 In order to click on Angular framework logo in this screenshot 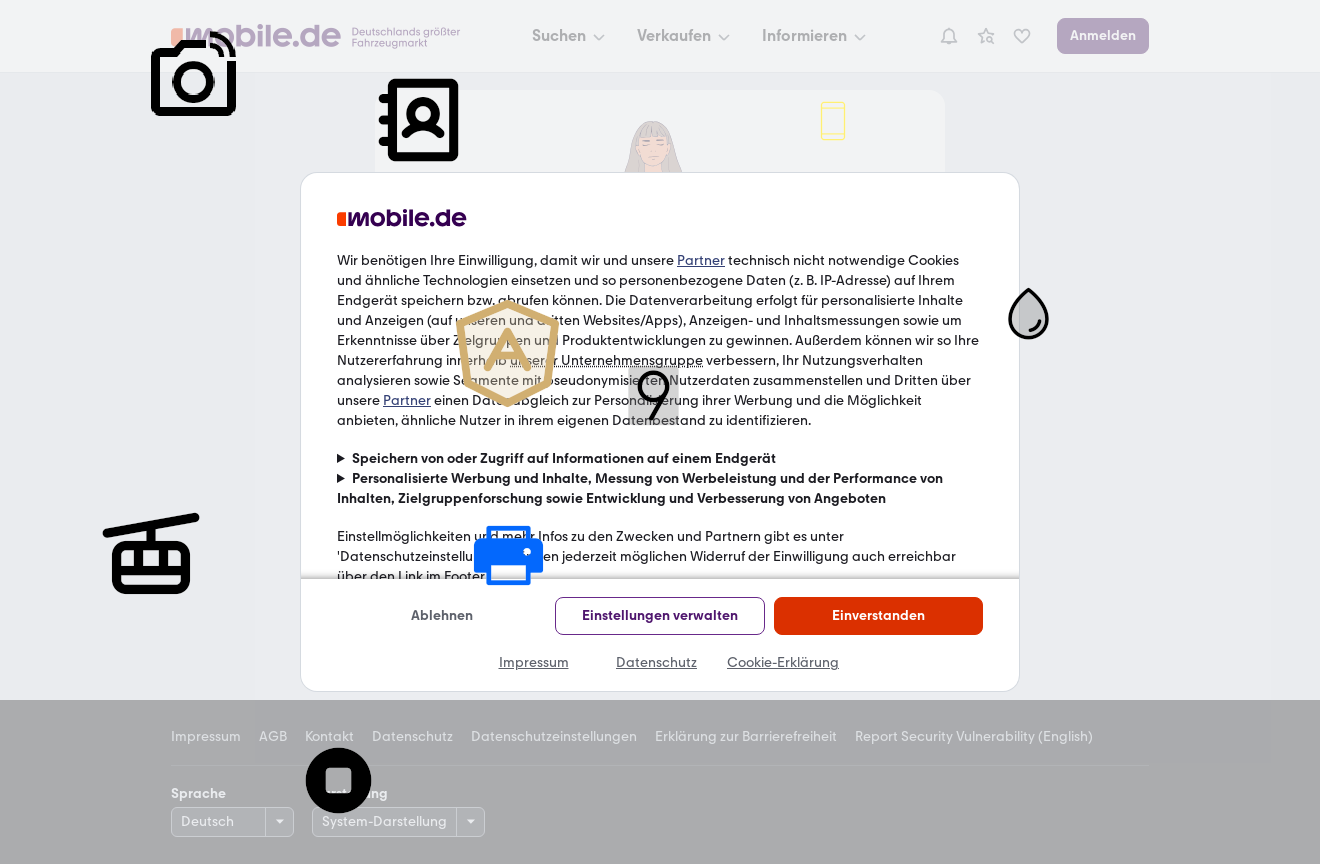, I will do `click(507, 351)`.